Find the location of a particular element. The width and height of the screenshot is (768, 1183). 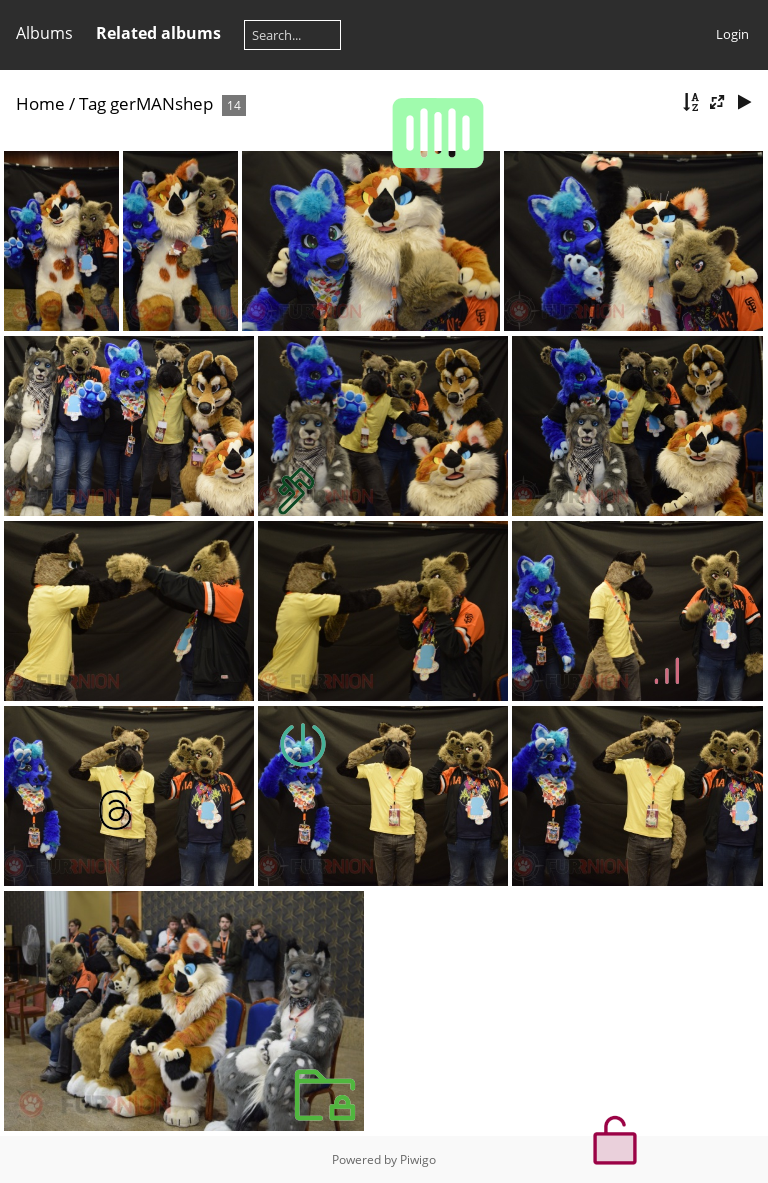

unlocked or unsecured state is located at coordinates (615, 1143).